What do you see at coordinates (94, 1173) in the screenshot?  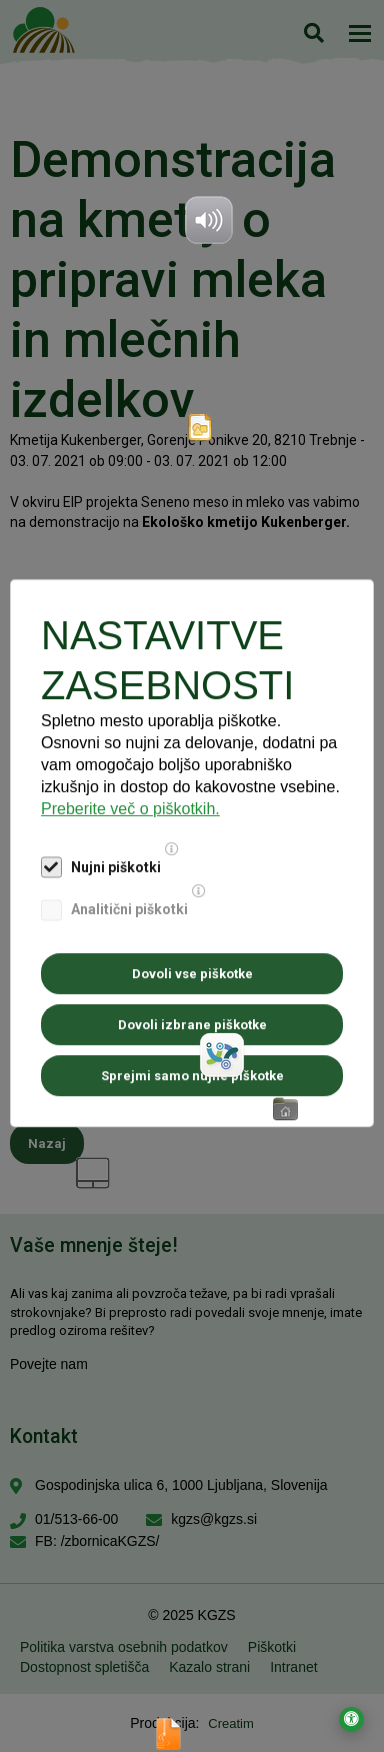 I see `touchpad or trackpad input device` at bounding box center [94, 1173].